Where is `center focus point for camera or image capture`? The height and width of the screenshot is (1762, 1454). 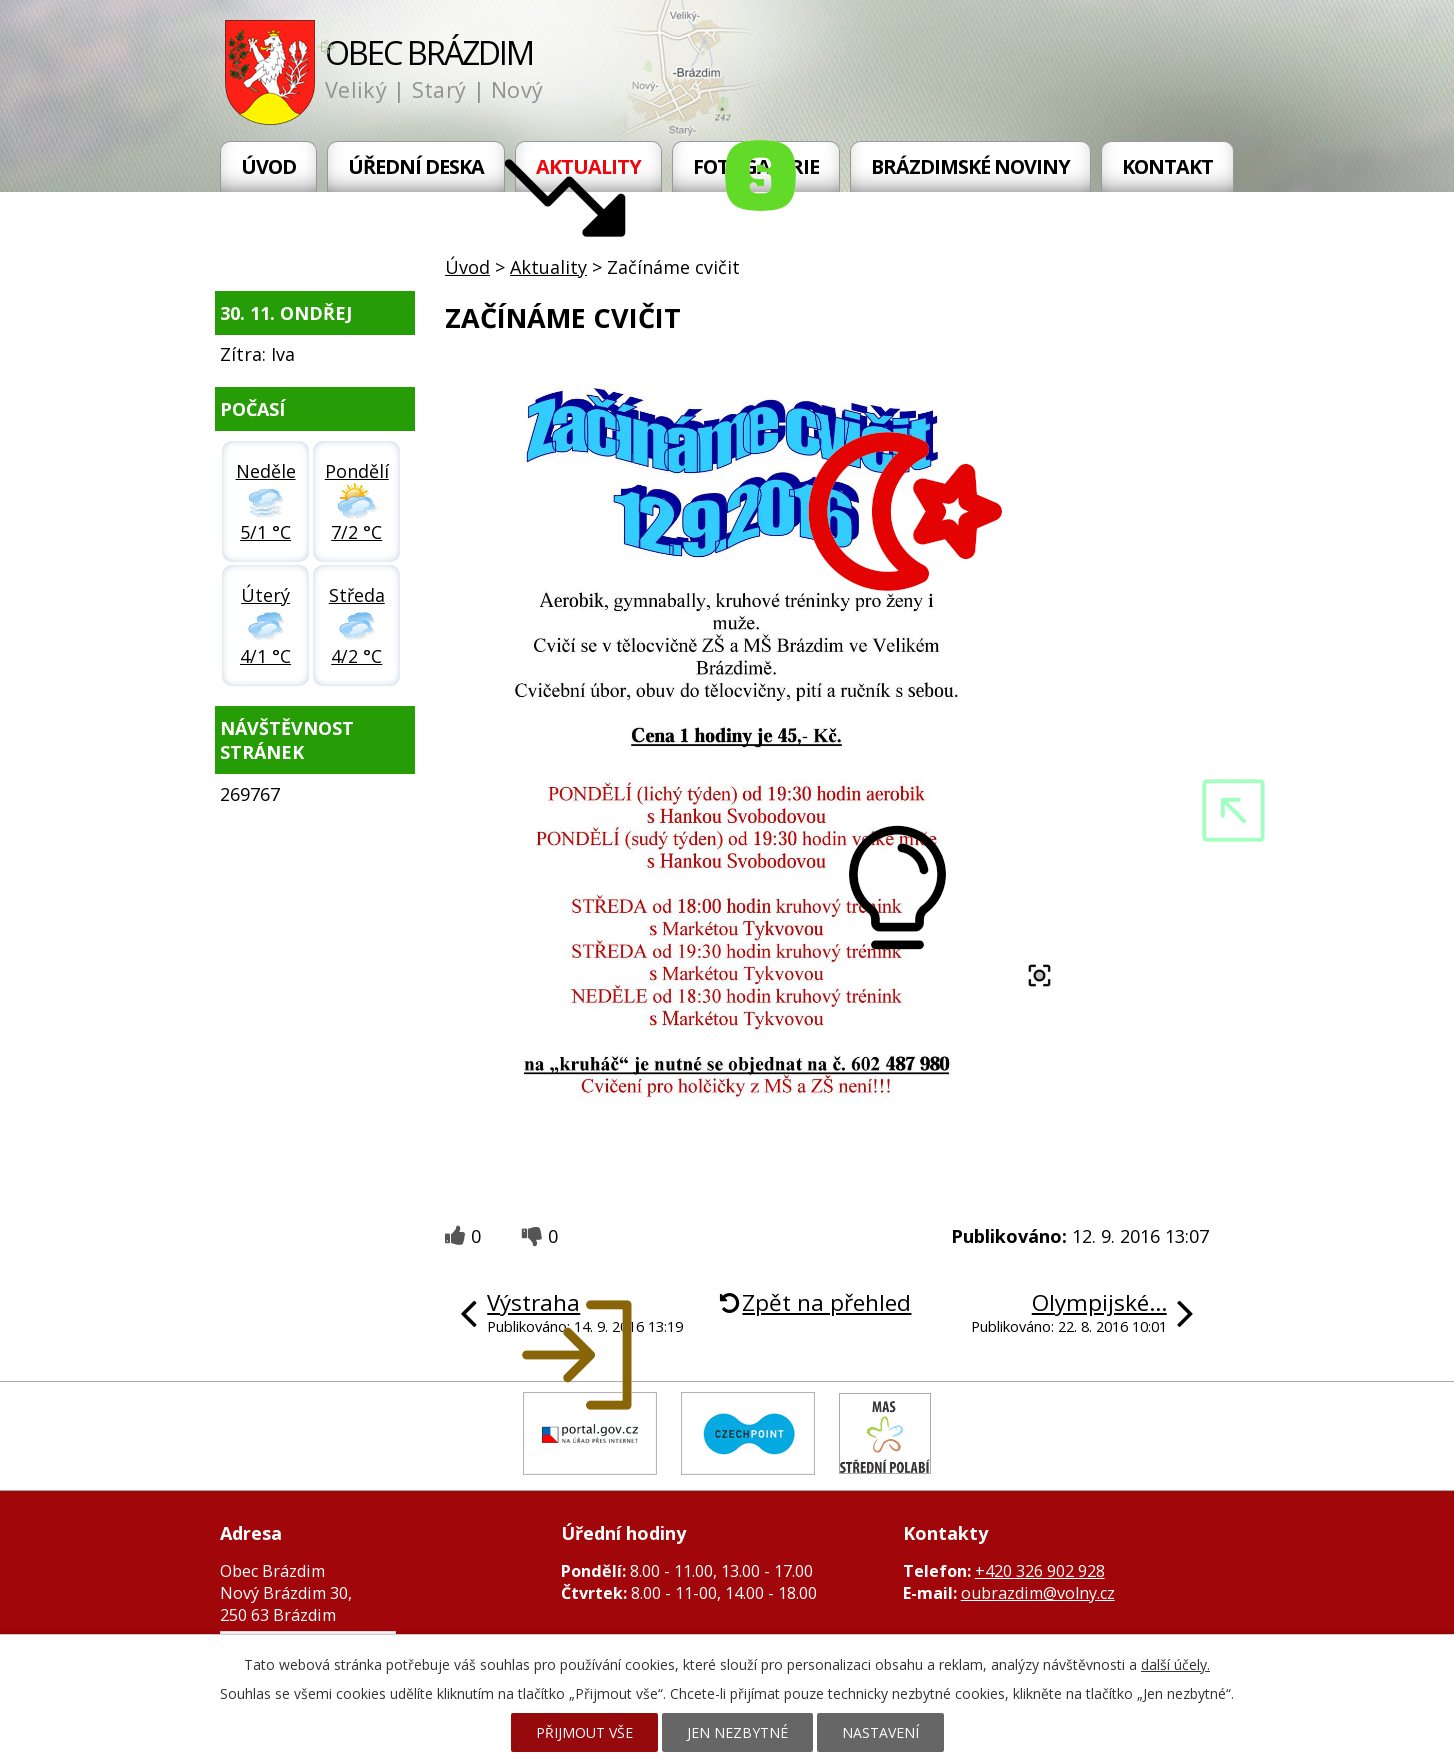 center focus point for camera or image capture is located at coordinates (1039, 975).